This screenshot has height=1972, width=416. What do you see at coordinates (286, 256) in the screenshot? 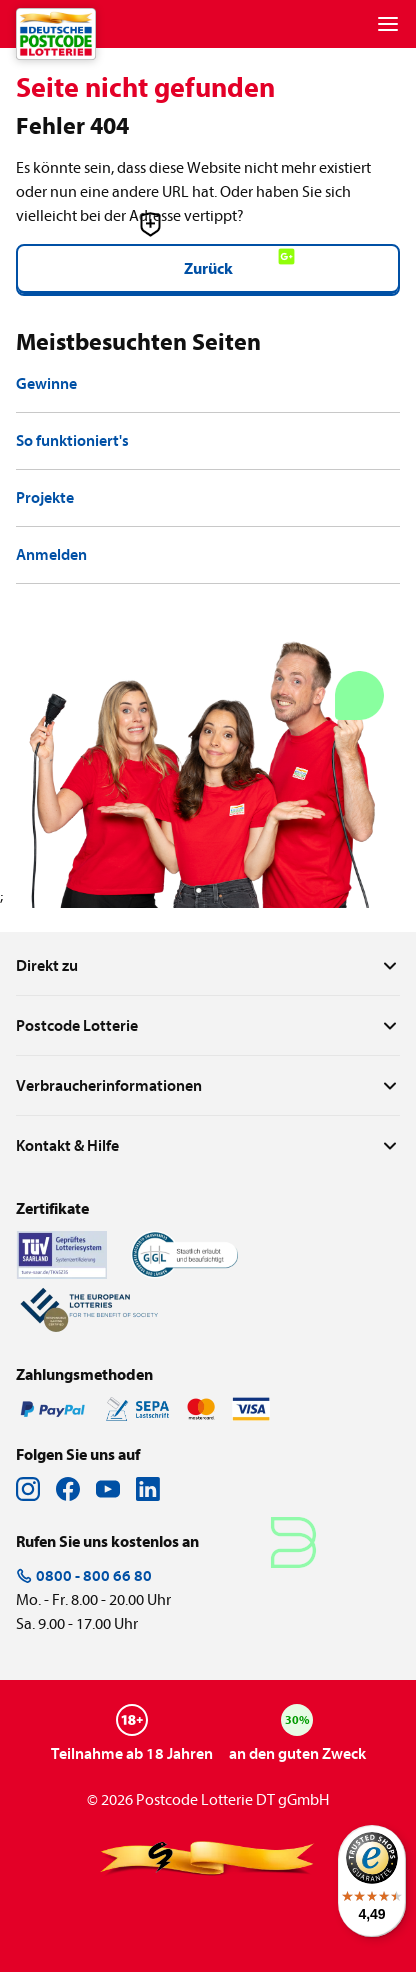
I see `google+ social media link` at bounding box center [286, 256].